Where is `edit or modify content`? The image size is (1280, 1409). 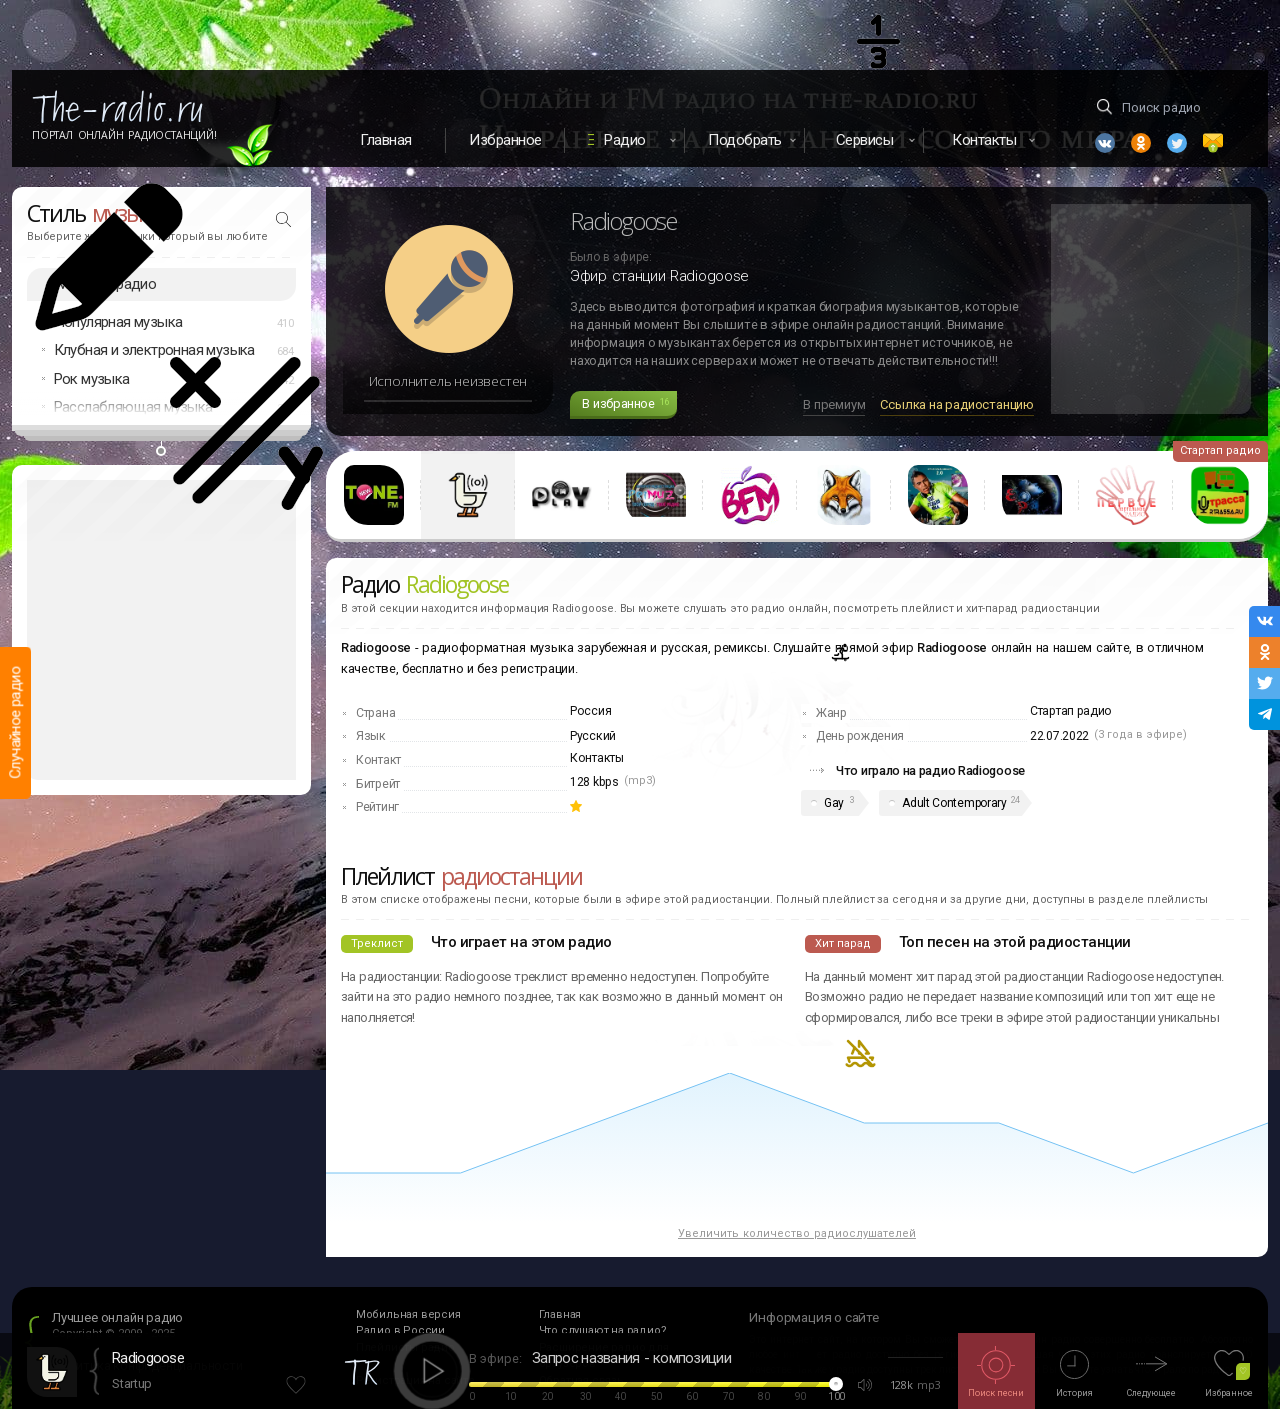 edit or modify content is located at coordinates (109, 257).